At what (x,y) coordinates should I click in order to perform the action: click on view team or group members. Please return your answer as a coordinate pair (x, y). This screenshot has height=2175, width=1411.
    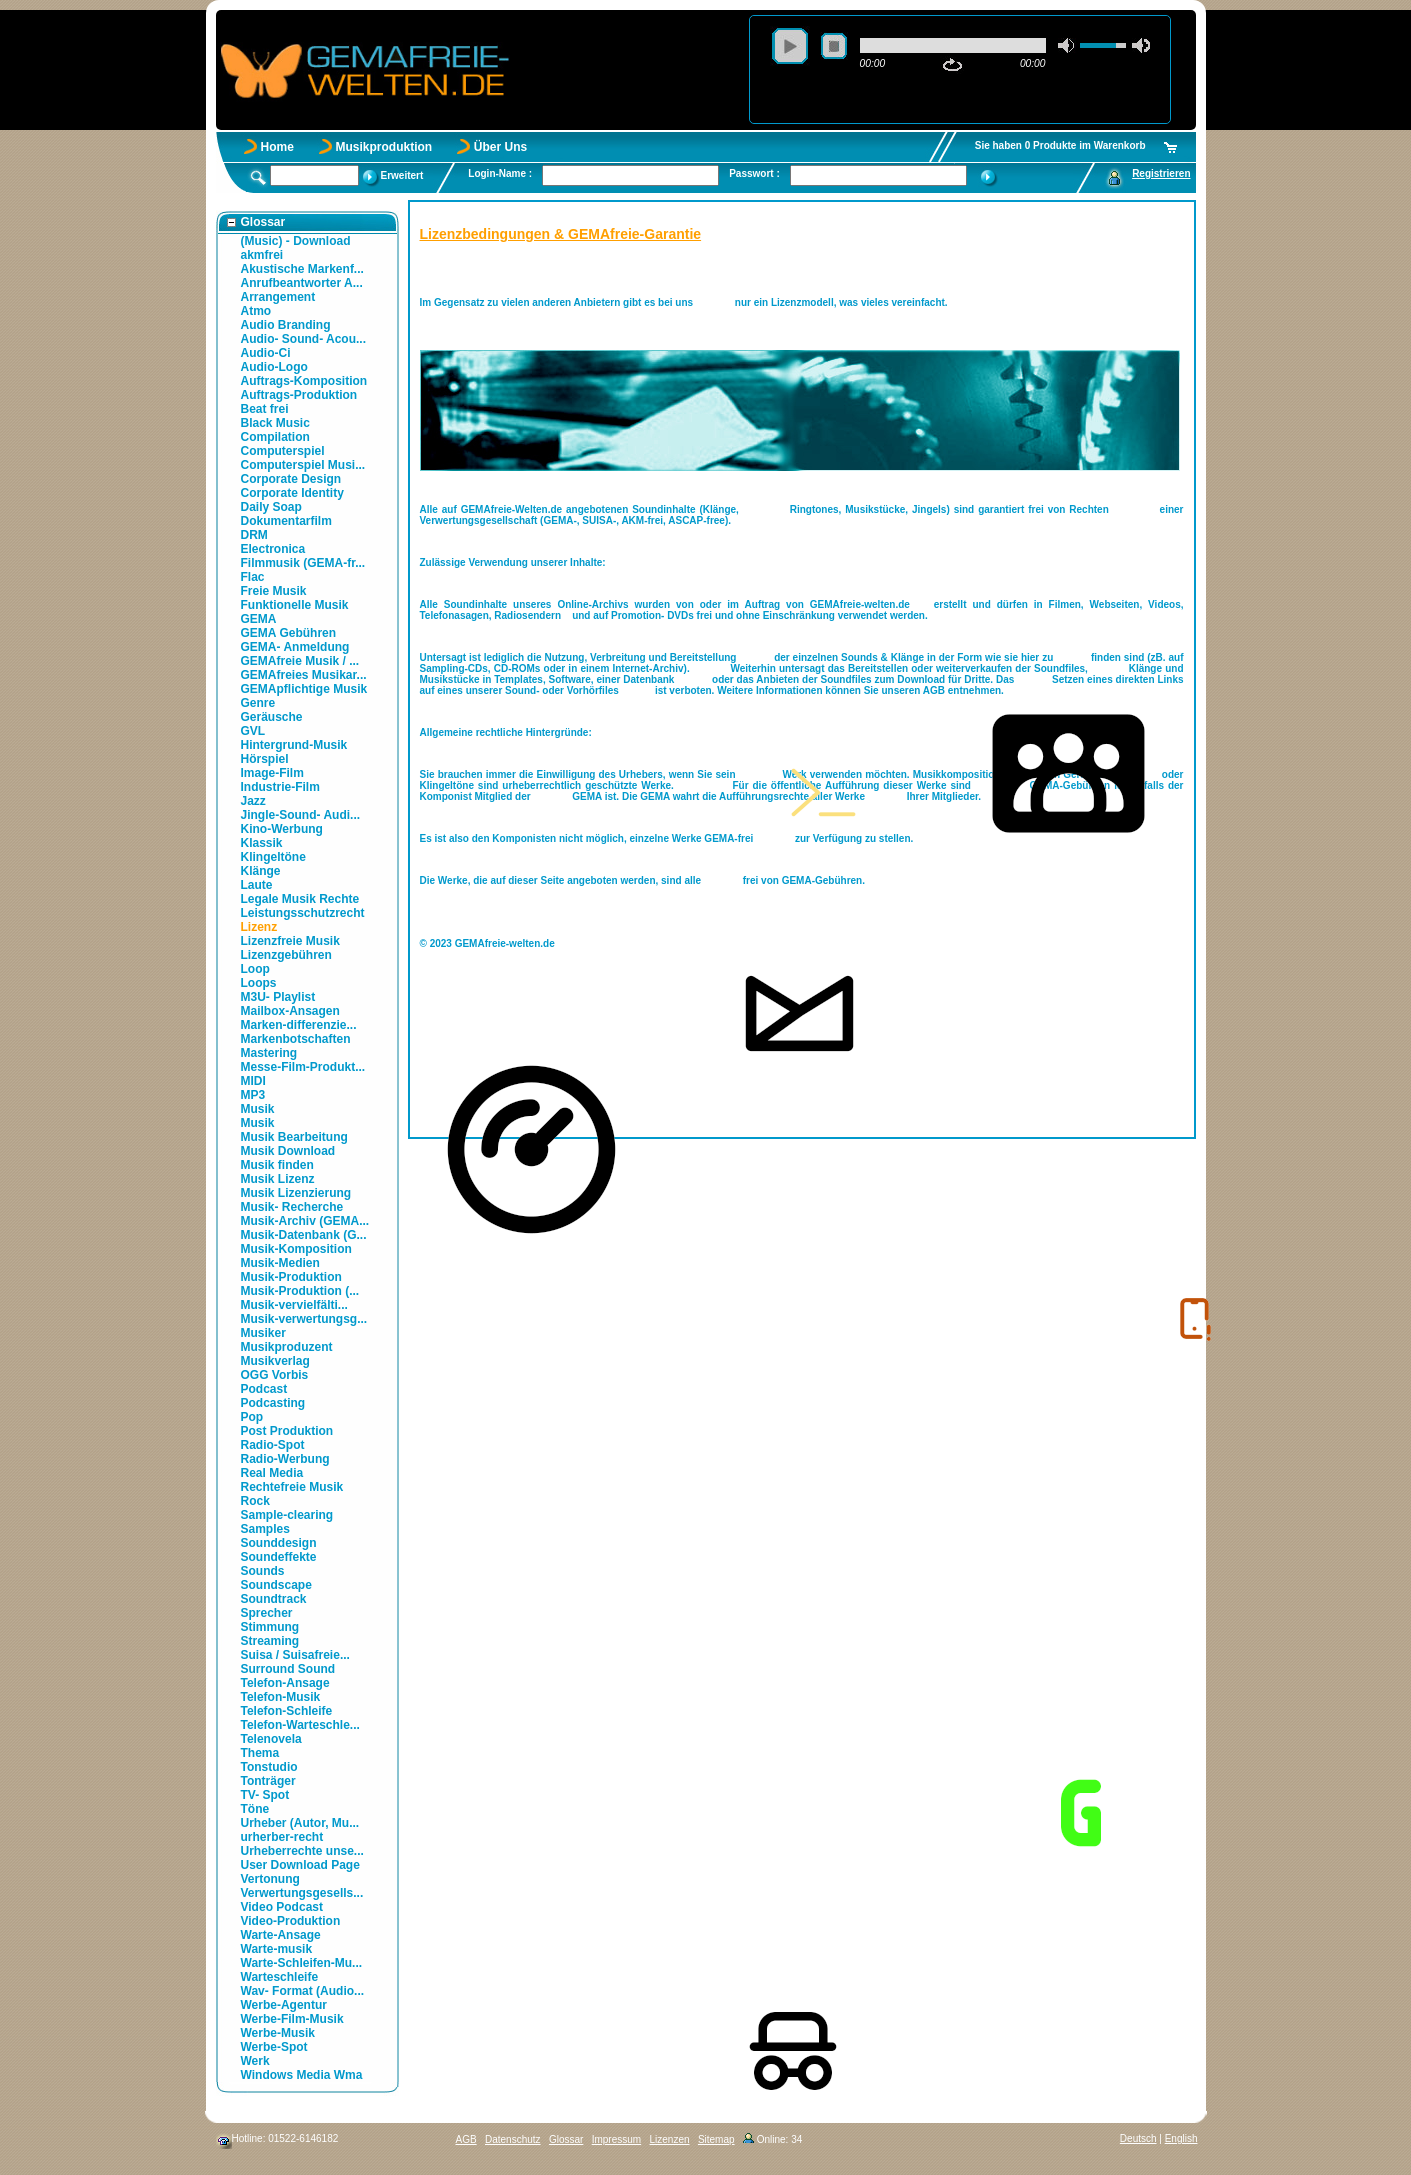
    Looking at the image, I should click on (1068, 773).